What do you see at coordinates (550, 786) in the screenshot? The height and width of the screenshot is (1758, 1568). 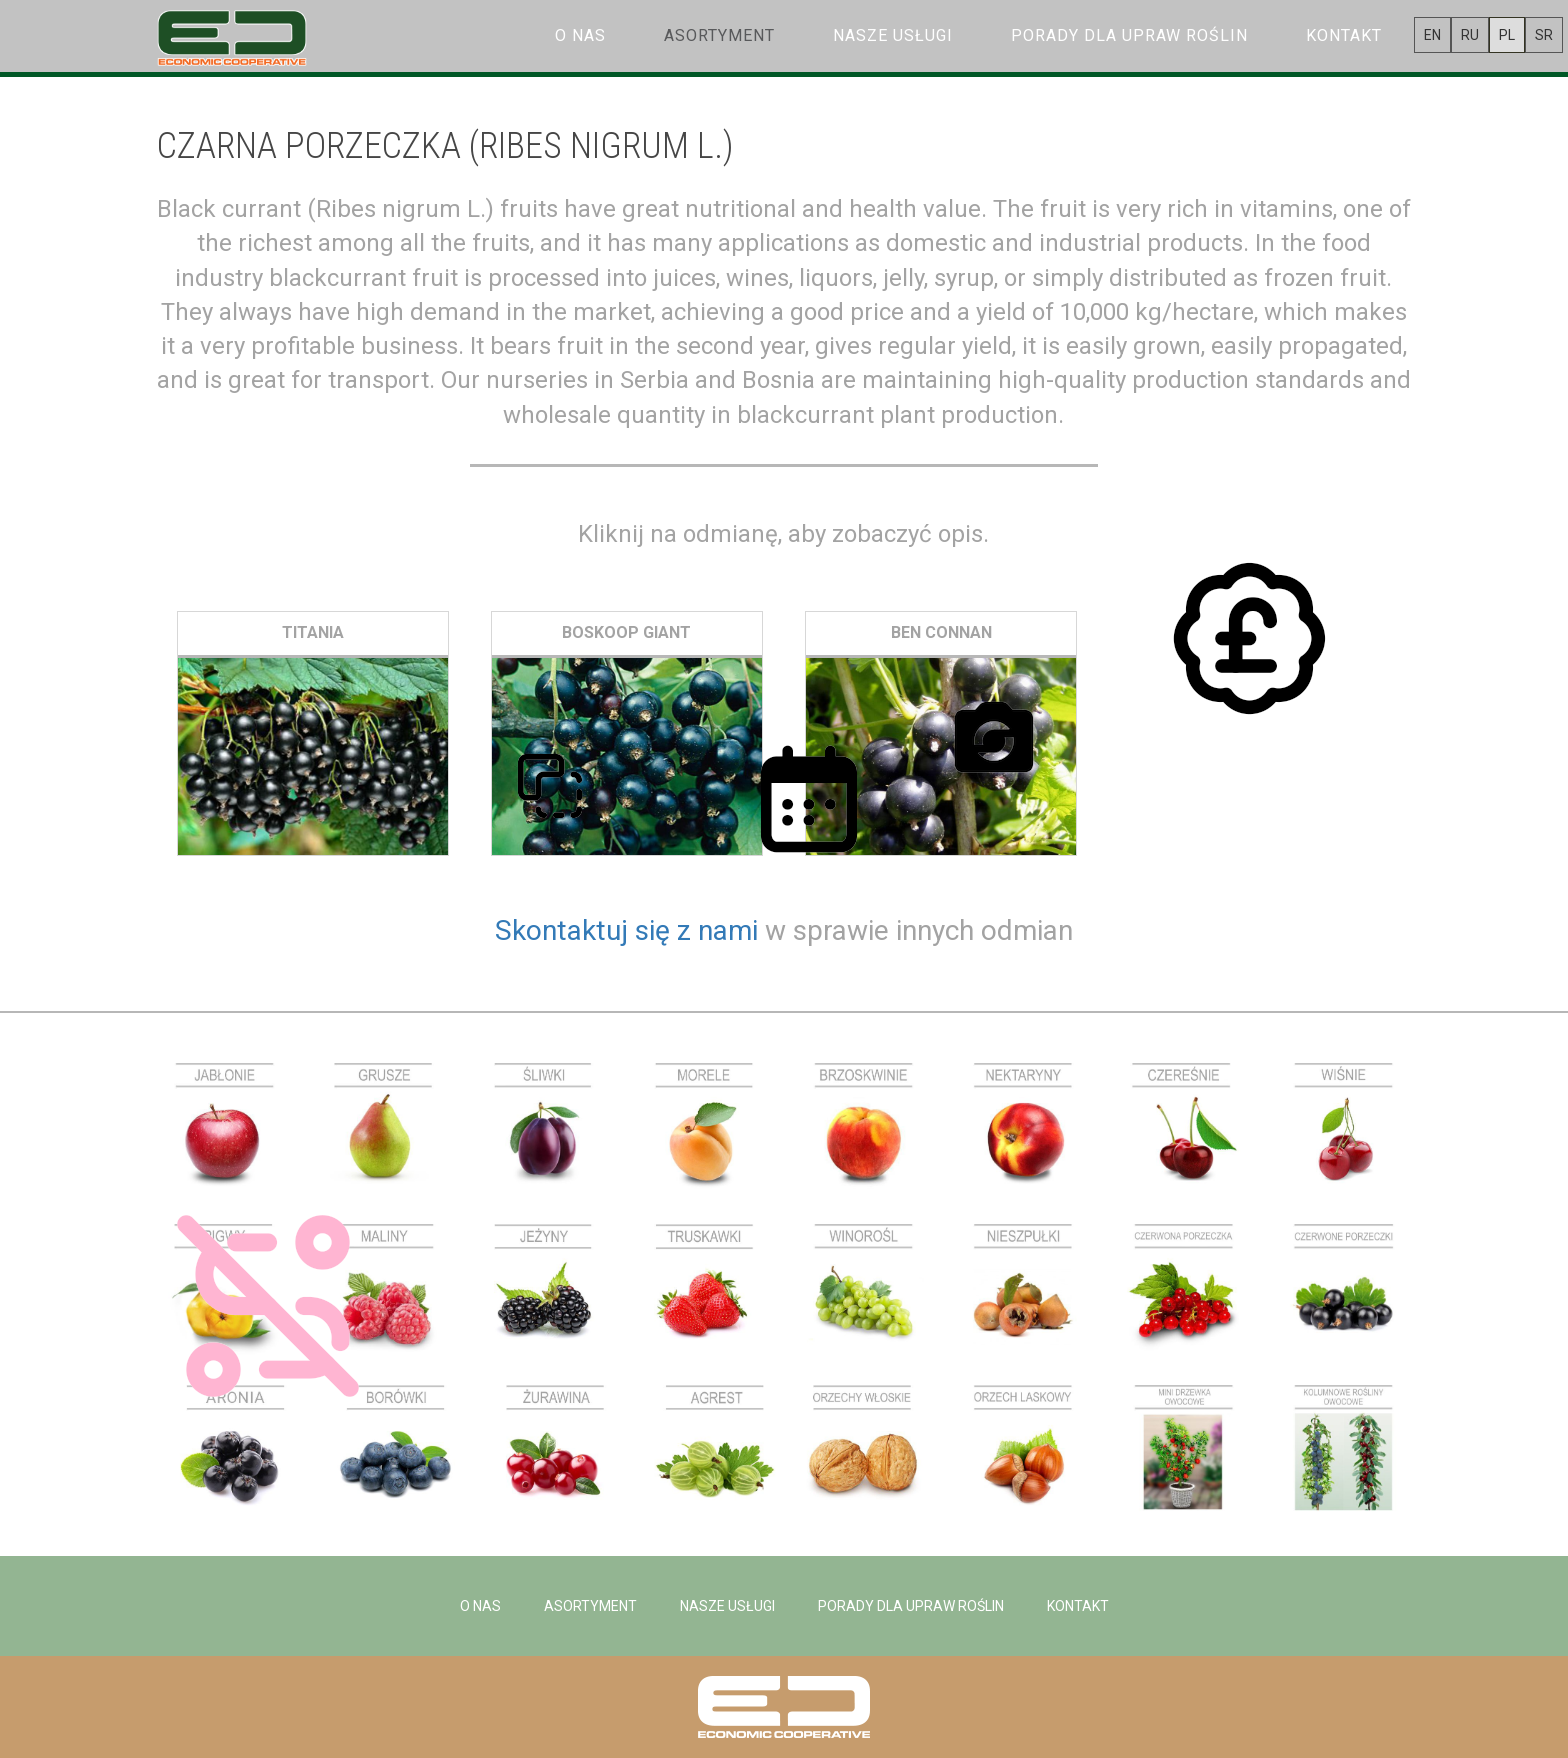 I see `subtract or remove a selected shape` at bounding box center [550, 786].